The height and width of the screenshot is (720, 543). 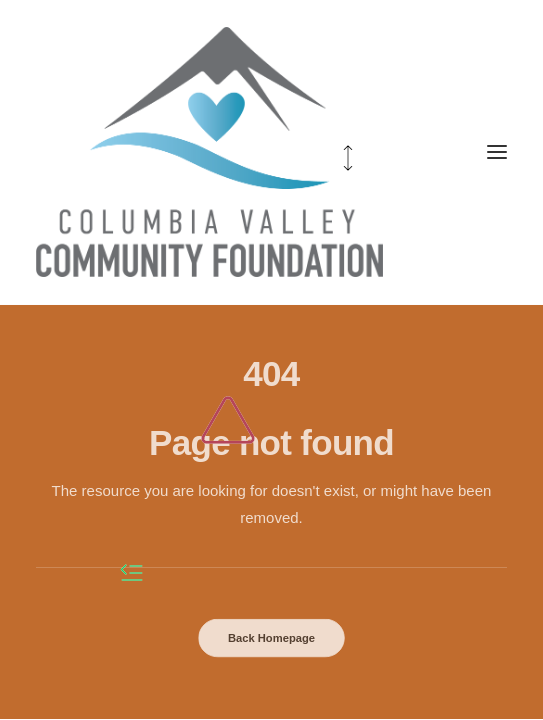 What do you see at coordinates (228, 421) in the screenshot?
I see `indicates a warning or caution state` at bounding box center [228, 421].